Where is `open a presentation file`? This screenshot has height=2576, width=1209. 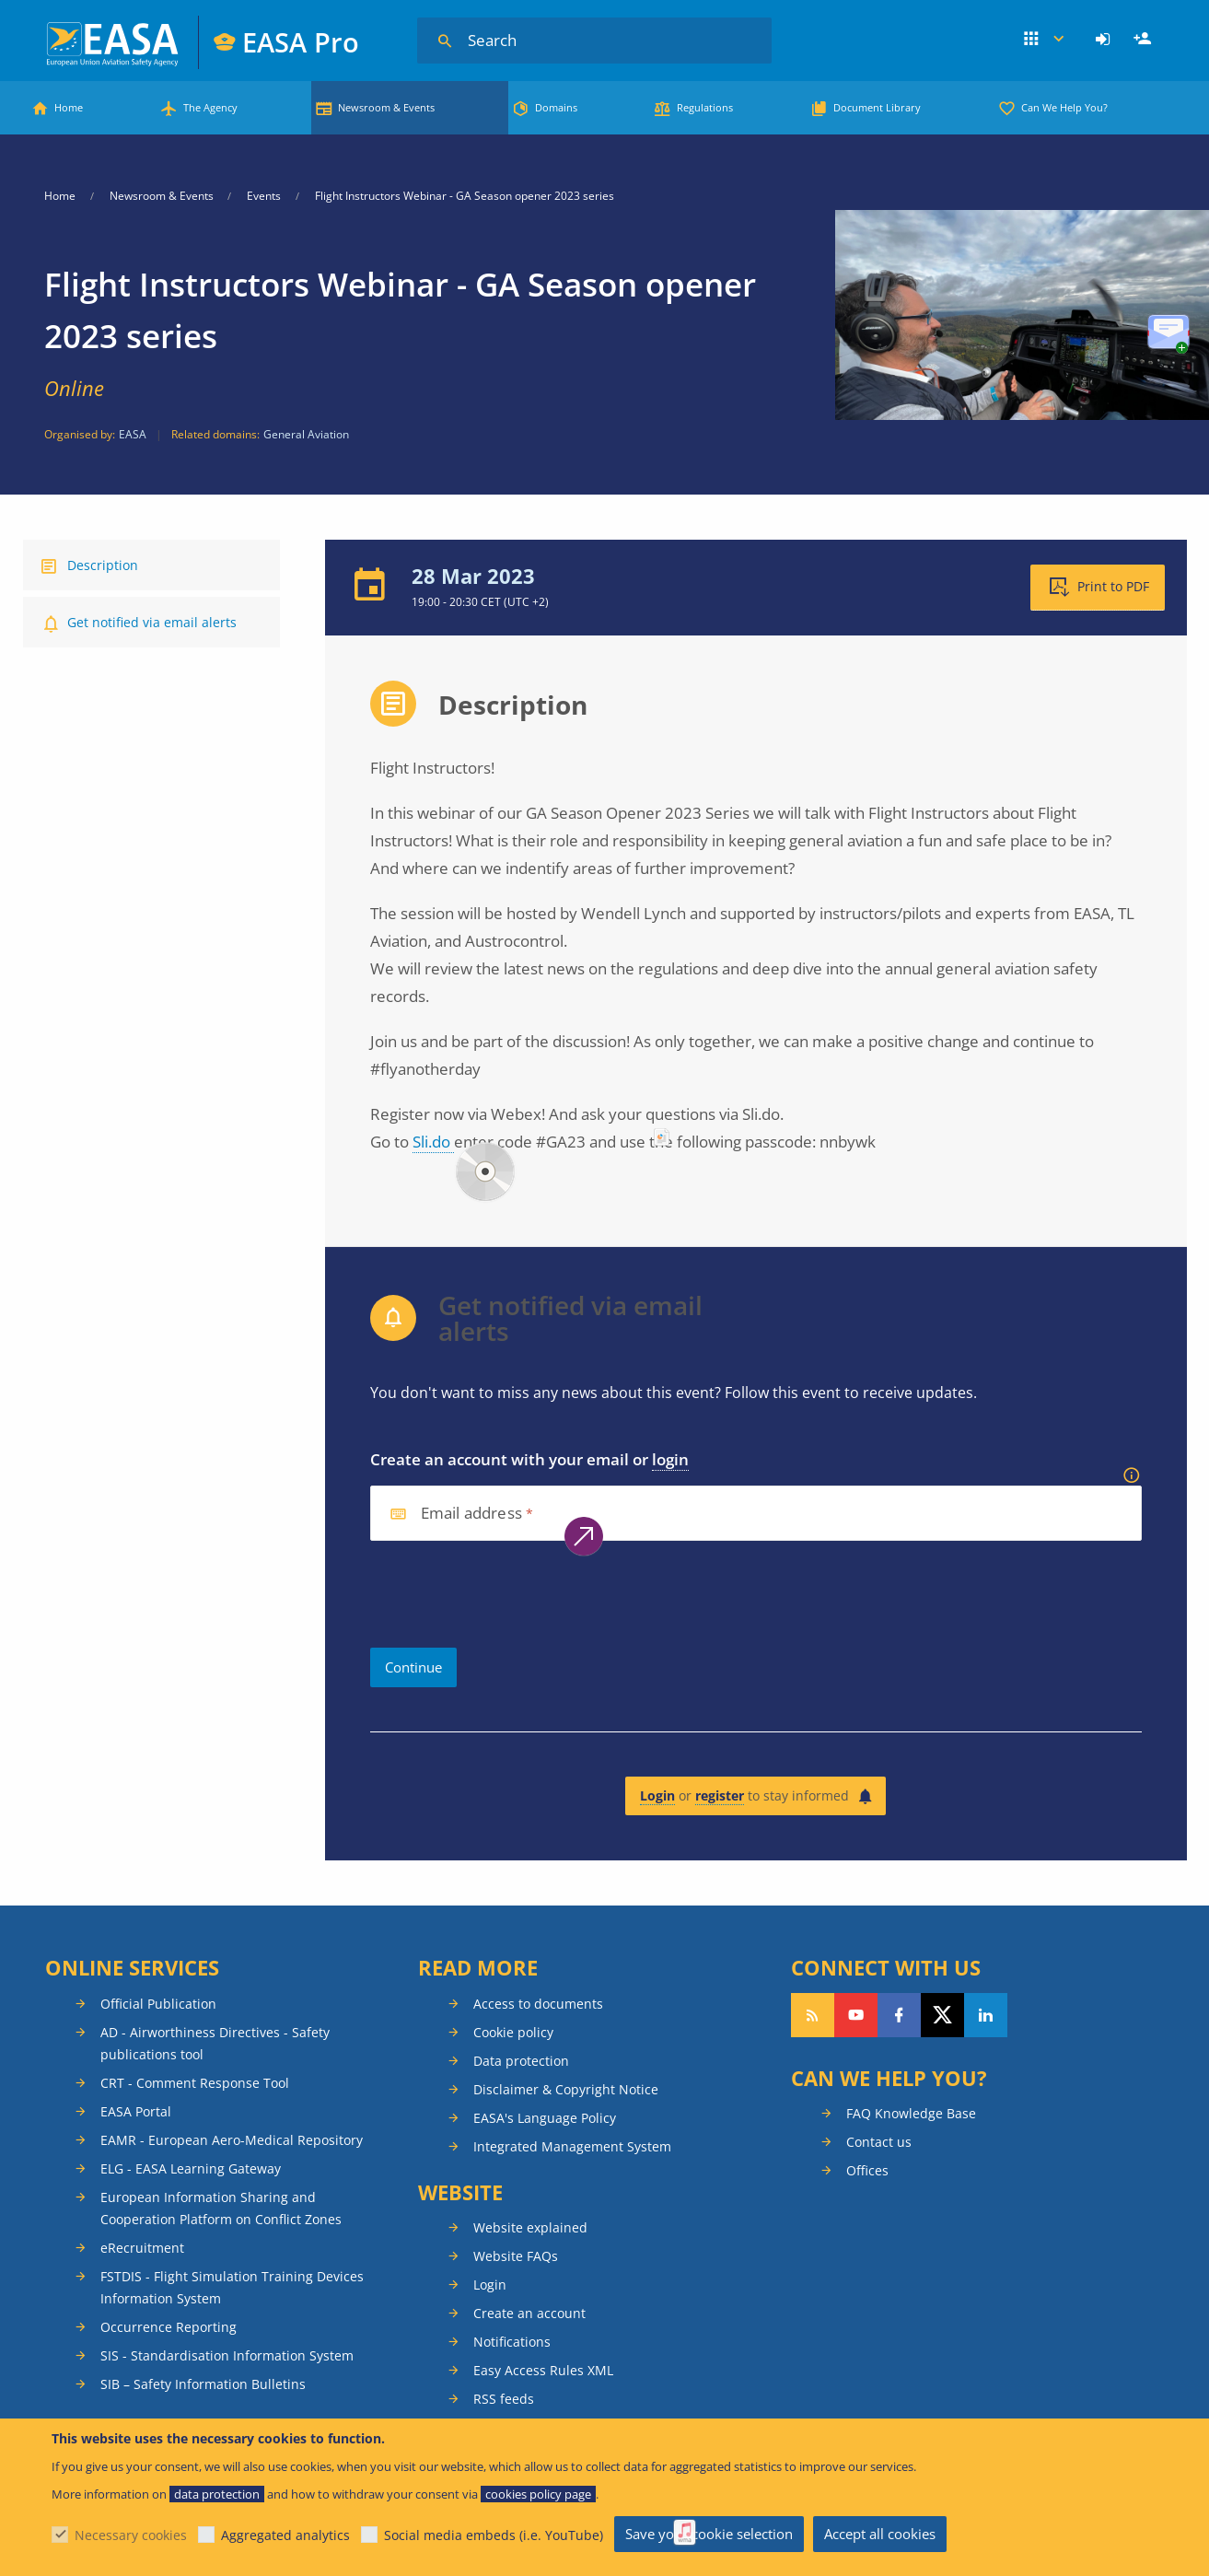 open a presentation file is located at coordinates (661, 1136).